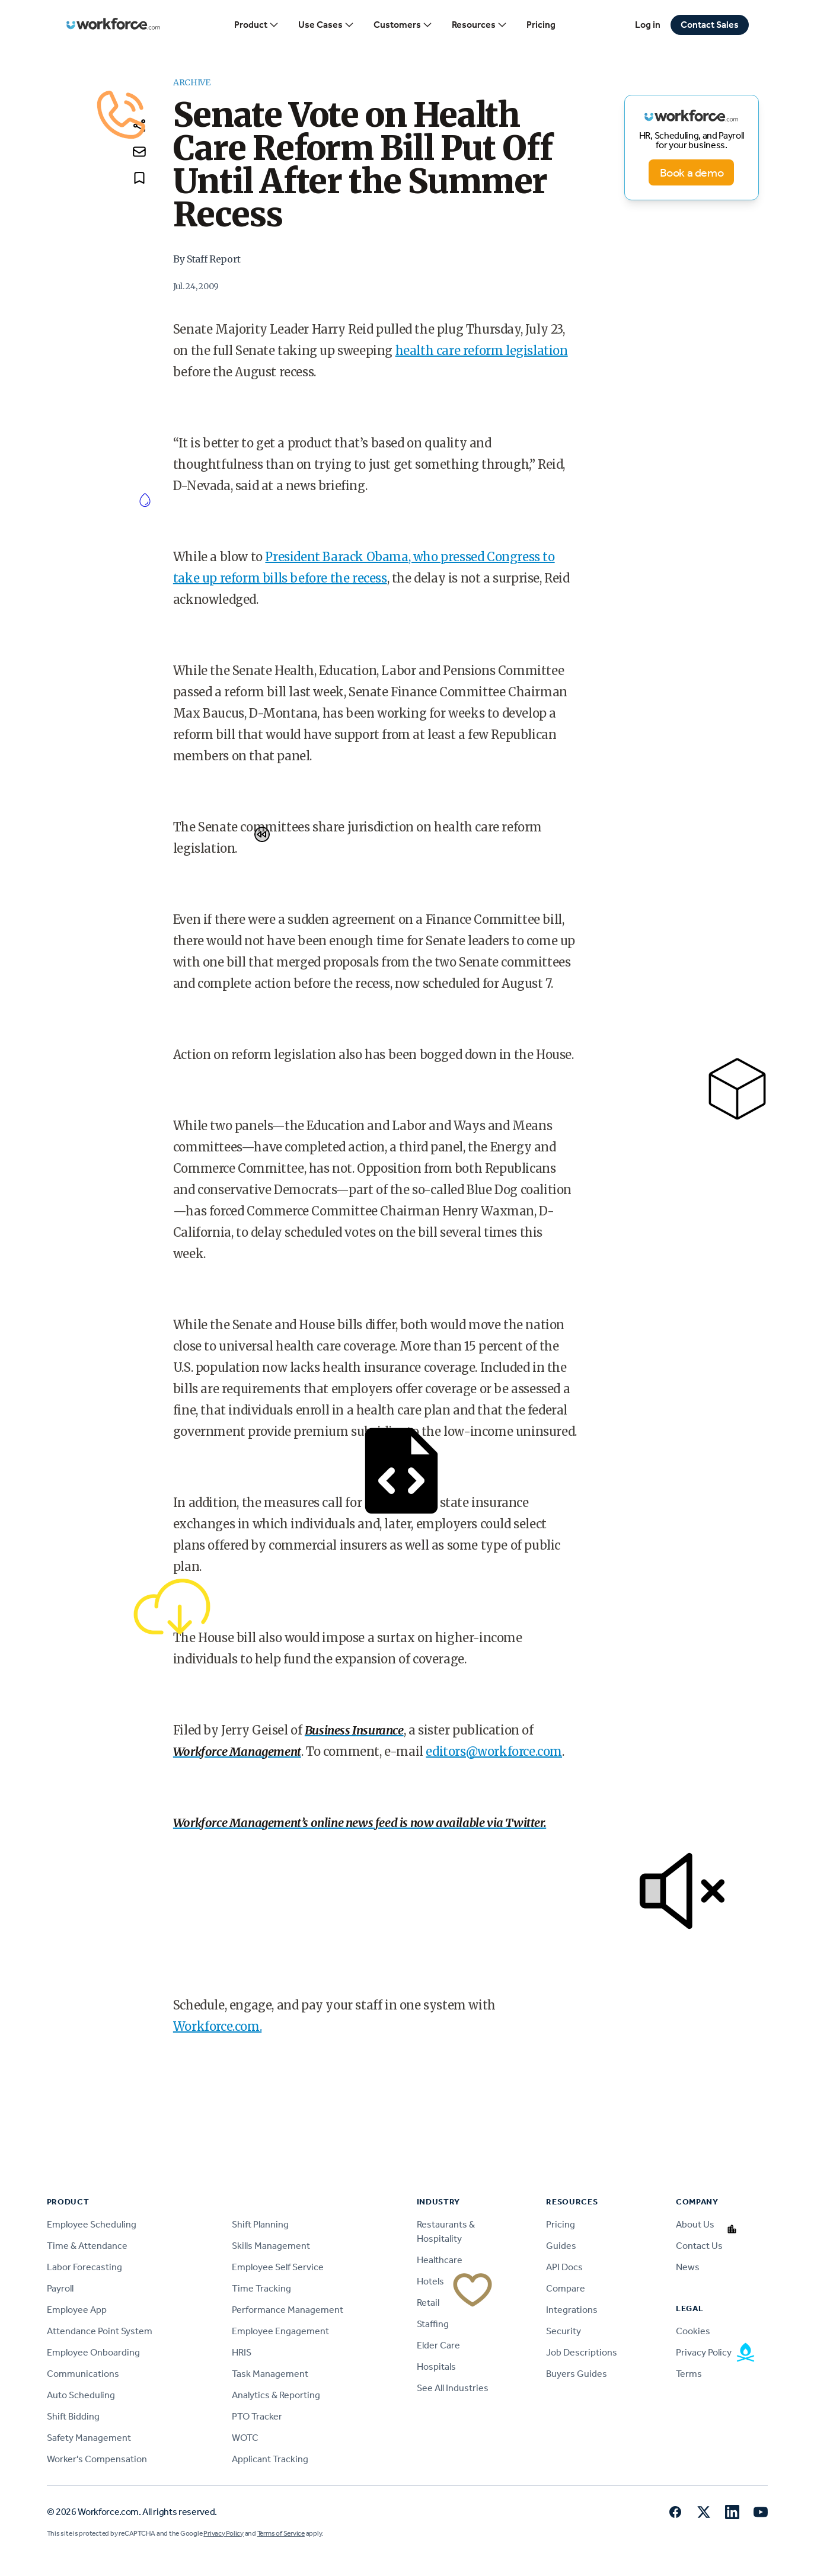  What do you see at coordinates (473, 2289) in the screenshot?
I see `add to favorites` at bounding box center [473, 2289].